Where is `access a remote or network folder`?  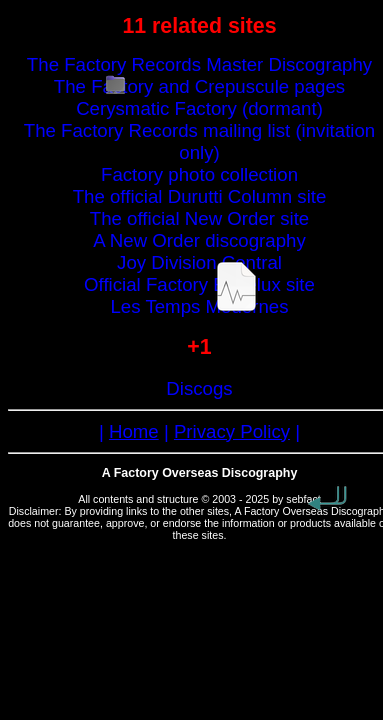
access a remote or network folder is located at coordinates (115, 84).